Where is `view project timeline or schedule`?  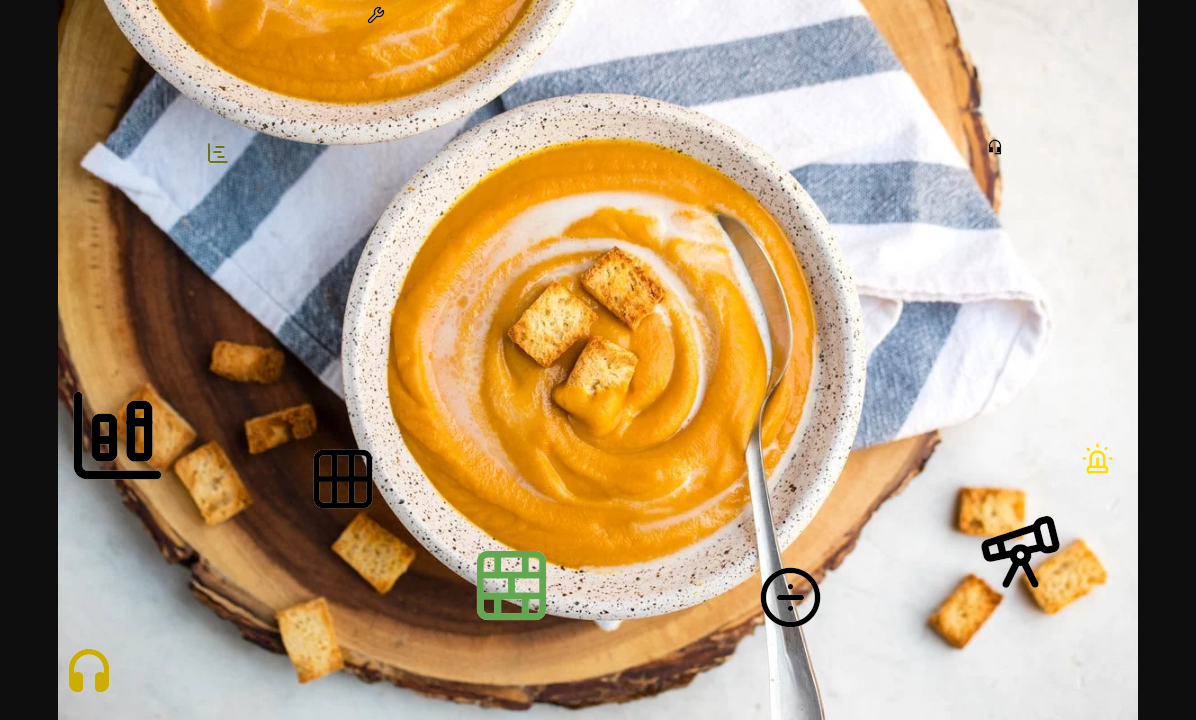
view project timeline or schedule is located at coordinates (218, 153).